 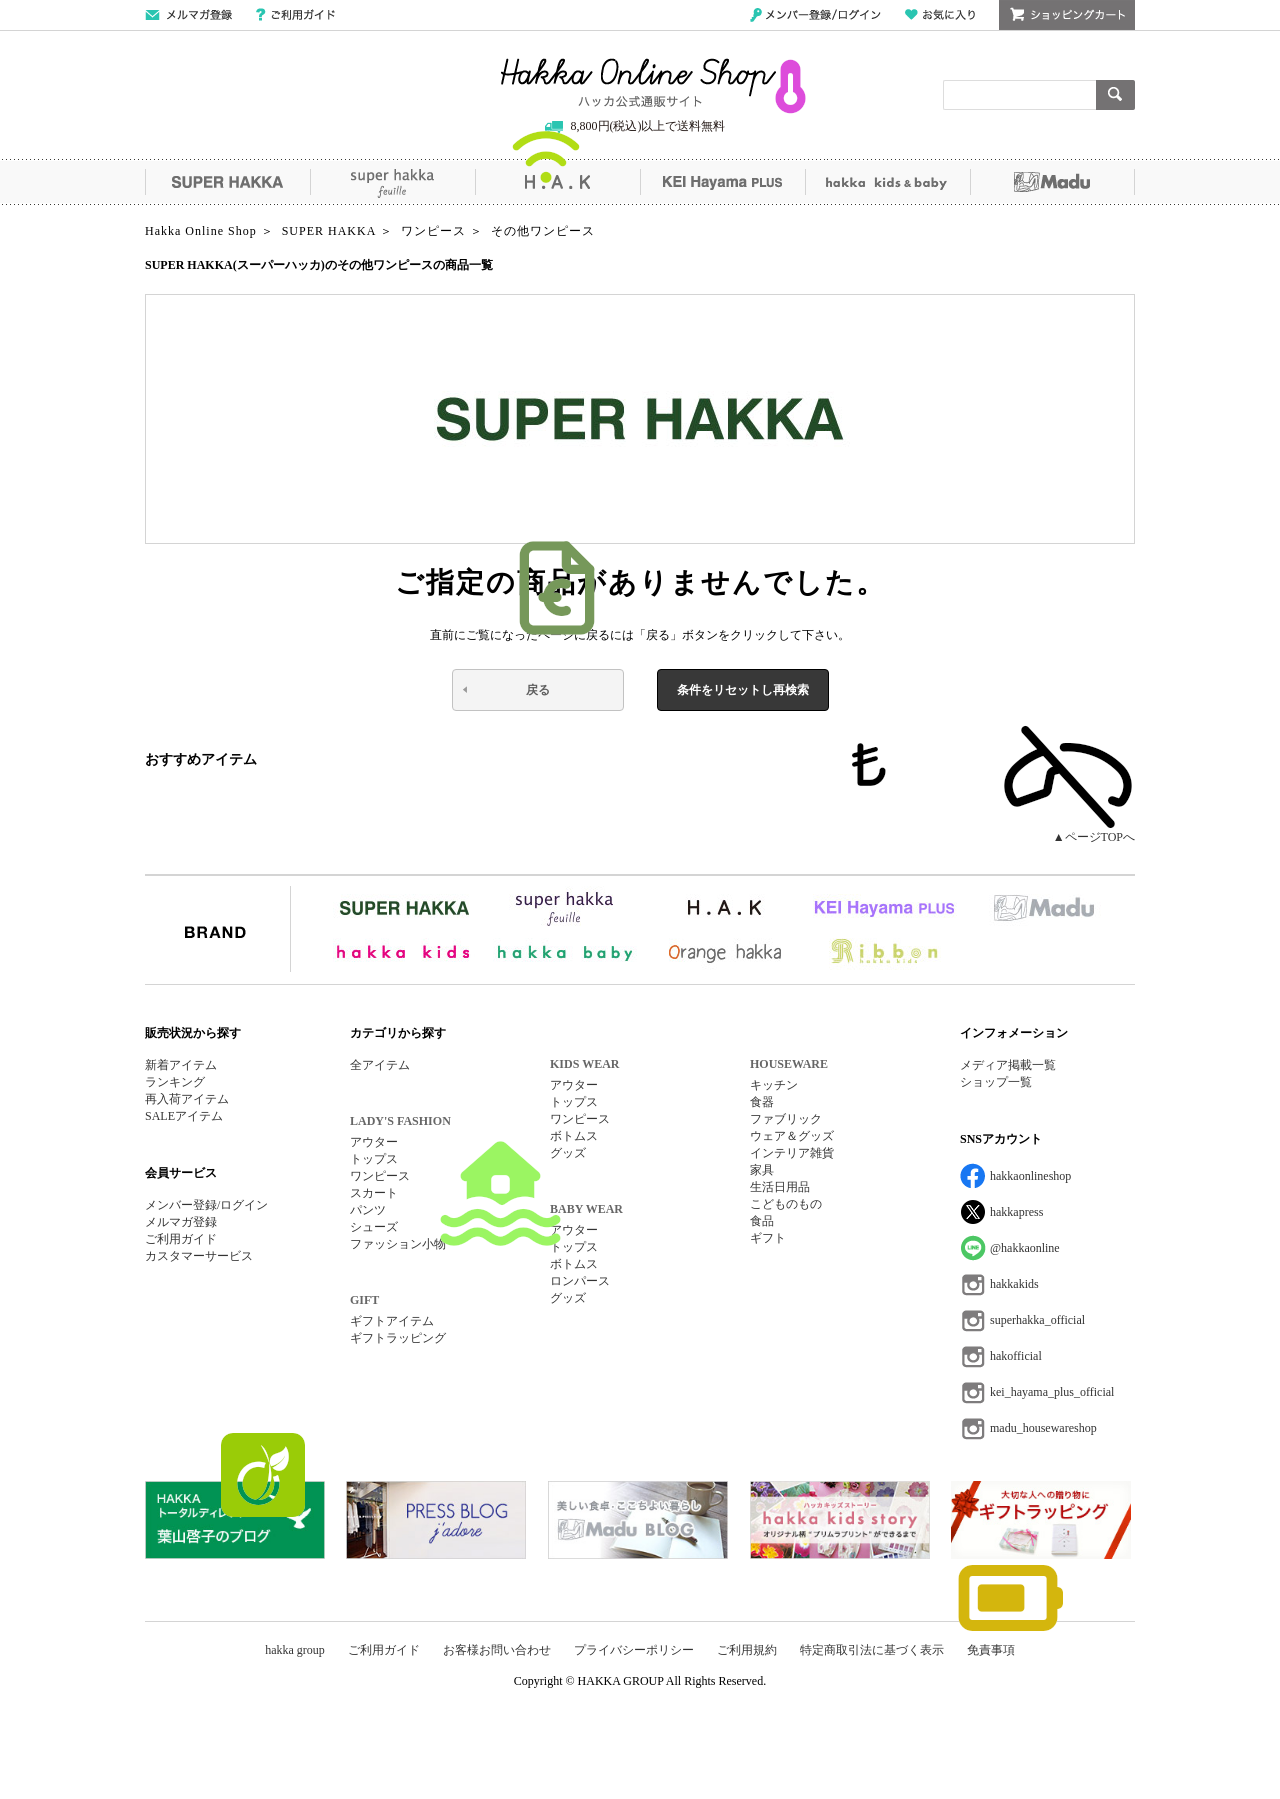 What do you see at coordinates (263, 1475) in the screenshot?
I see `open viadeo professional networking app` at bounding box center [263, 1475].